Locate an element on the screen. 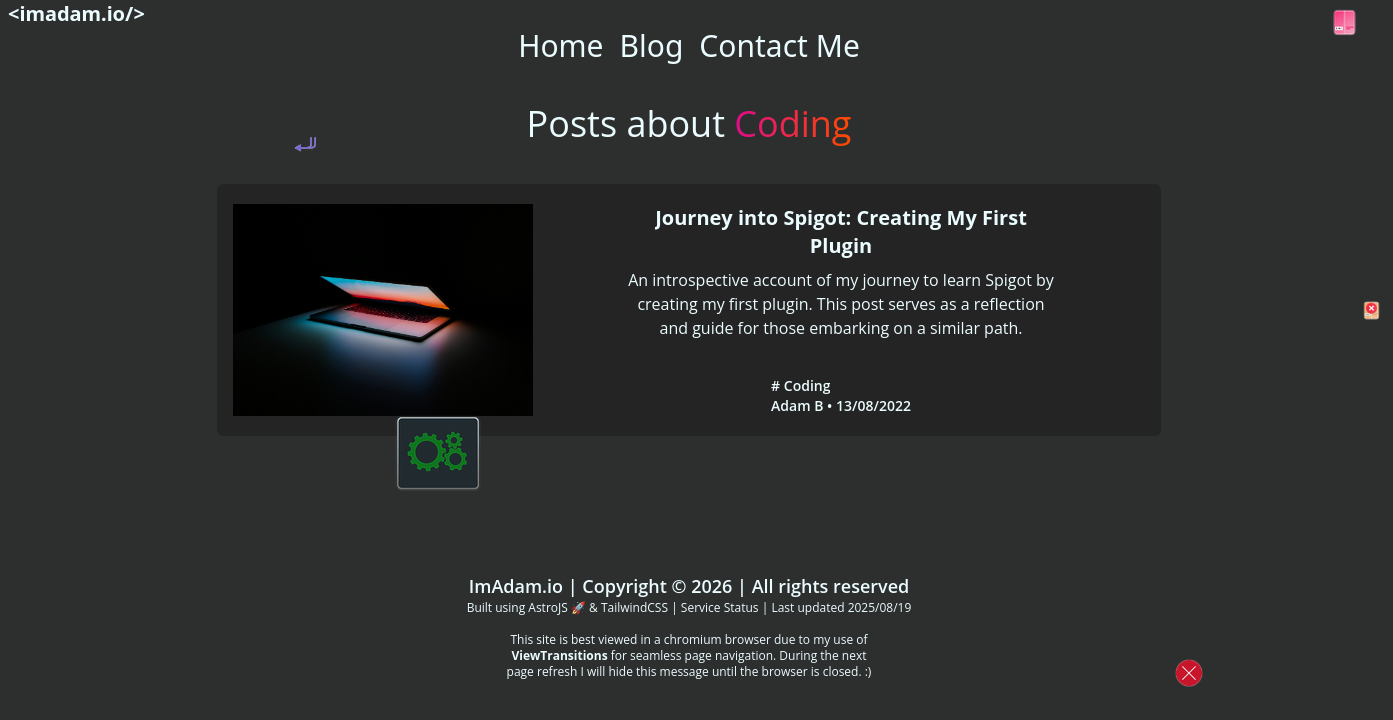 This screenshot has width=1393, height=720. reply to all recipients of an email is located at coordinates (305, 143).